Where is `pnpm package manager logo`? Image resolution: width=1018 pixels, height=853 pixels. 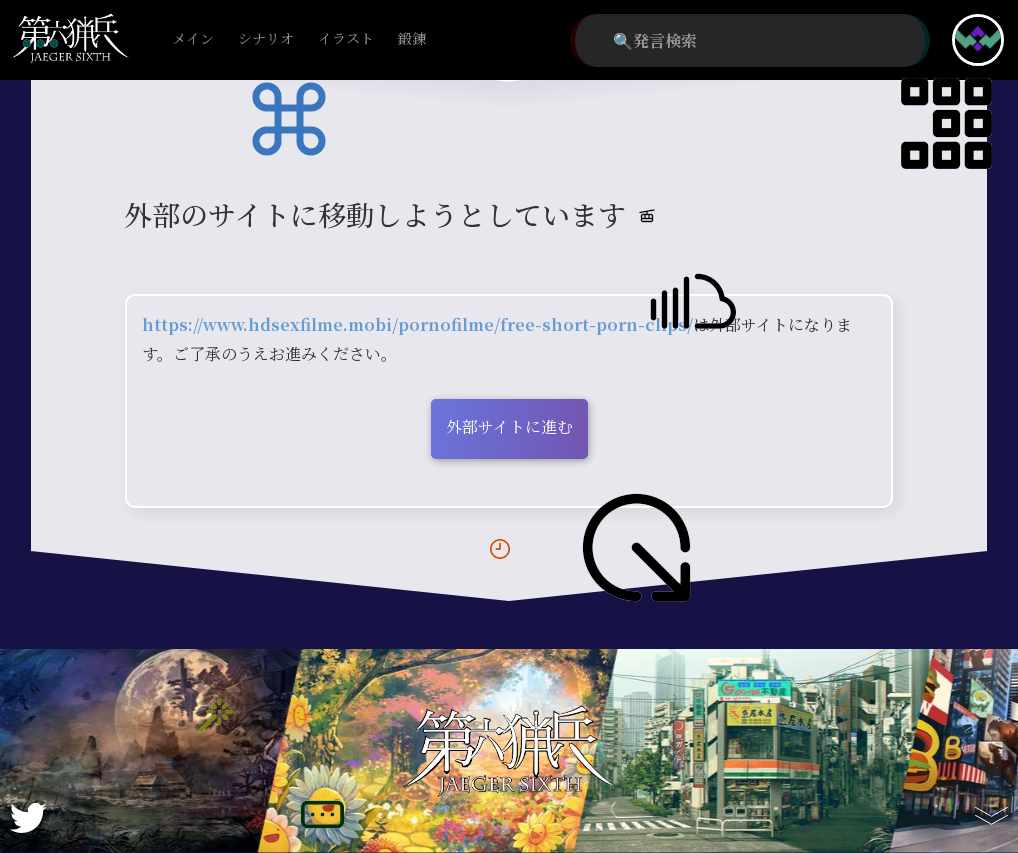 pnpm package manager logo is located at coordinates (946, 123).